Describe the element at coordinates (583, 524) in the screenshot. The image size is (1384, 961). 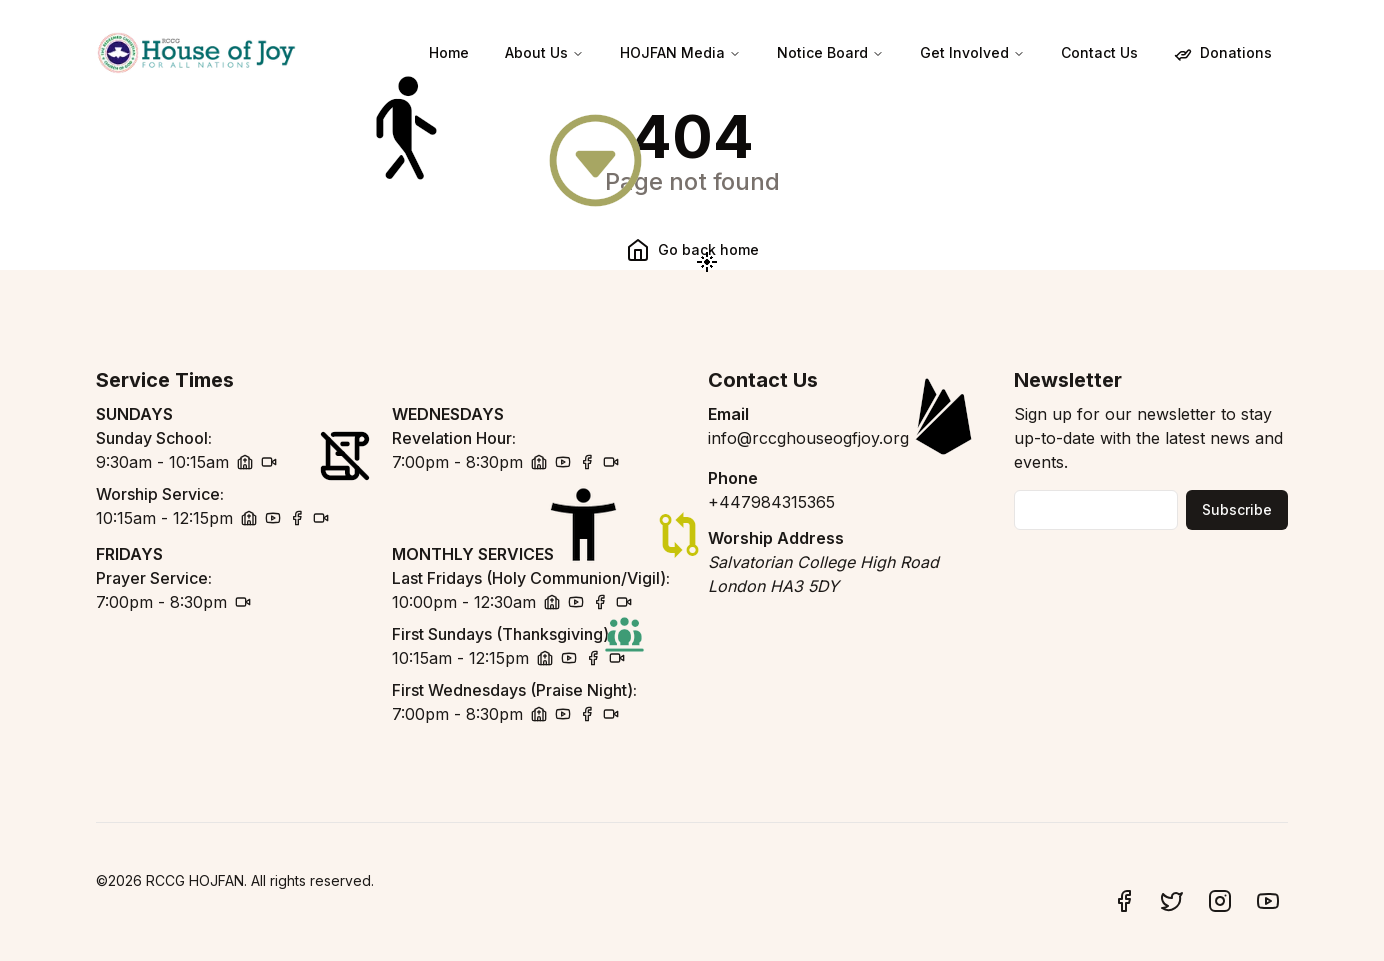
I see `access accessibility settings` at that location.